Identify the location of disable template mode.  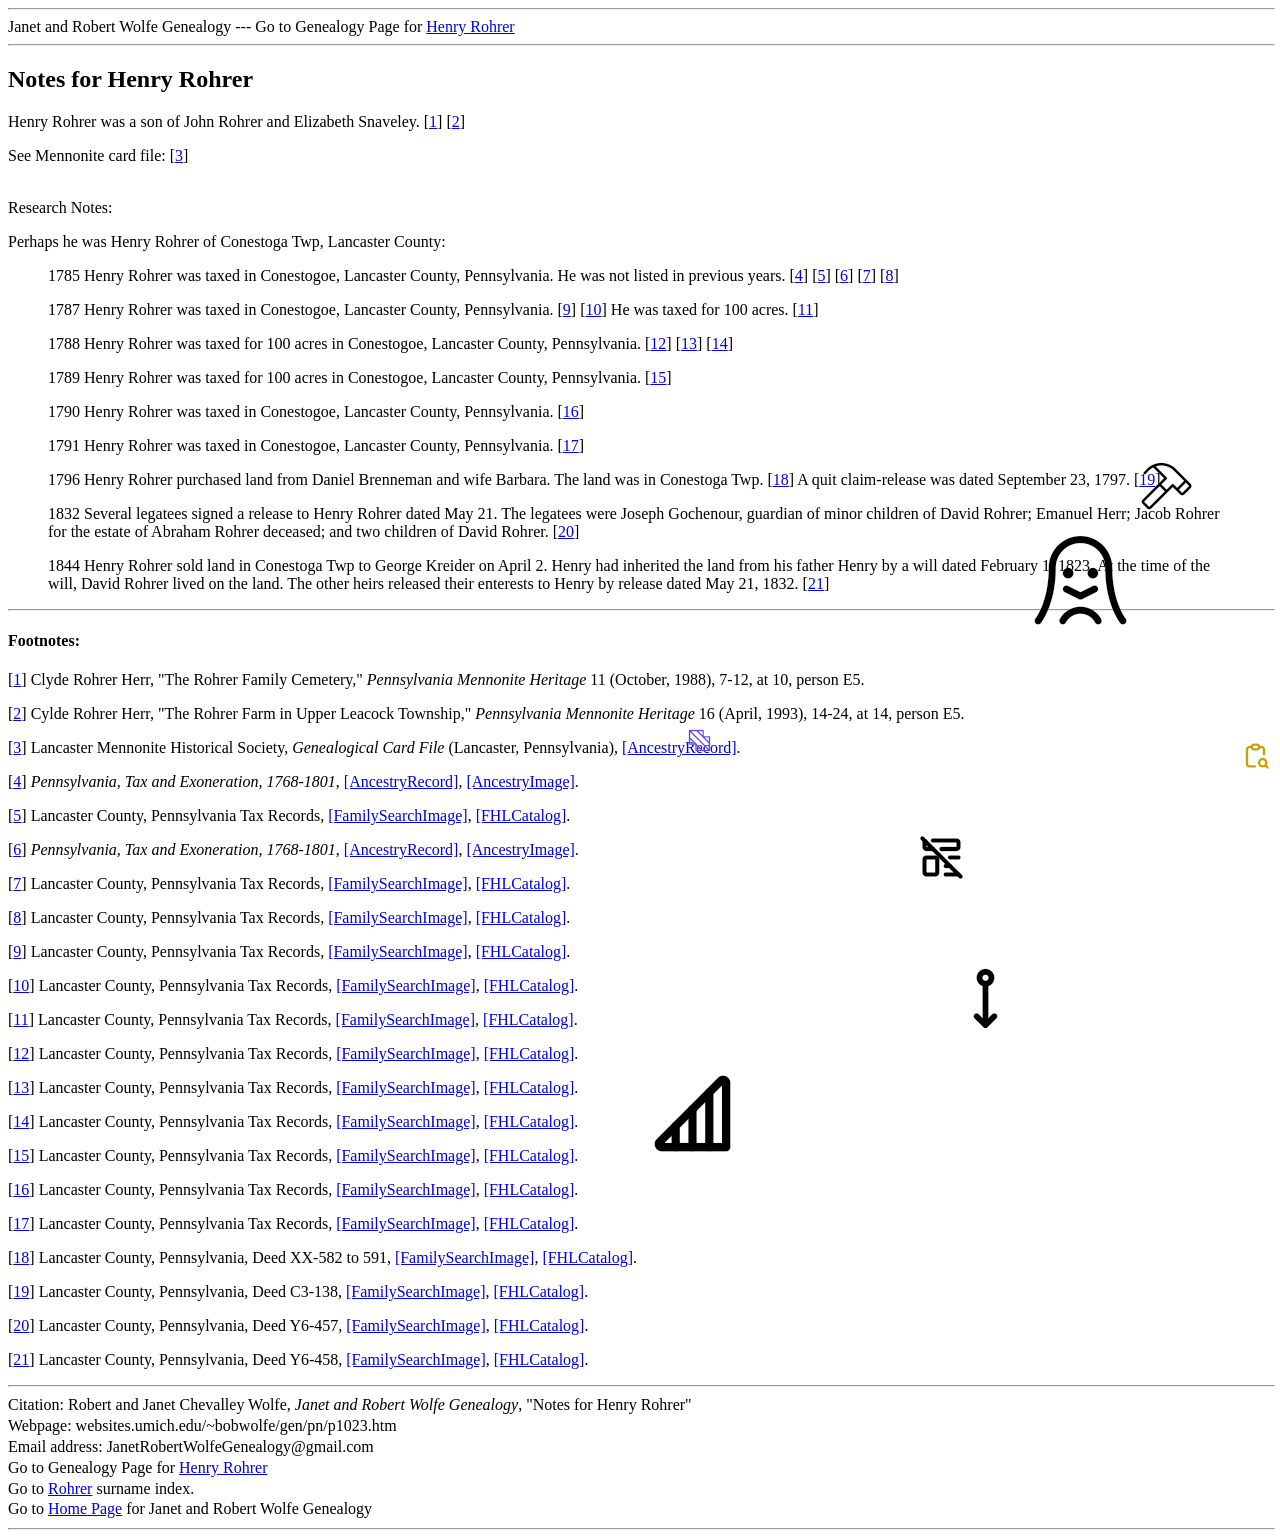
(941, 857).